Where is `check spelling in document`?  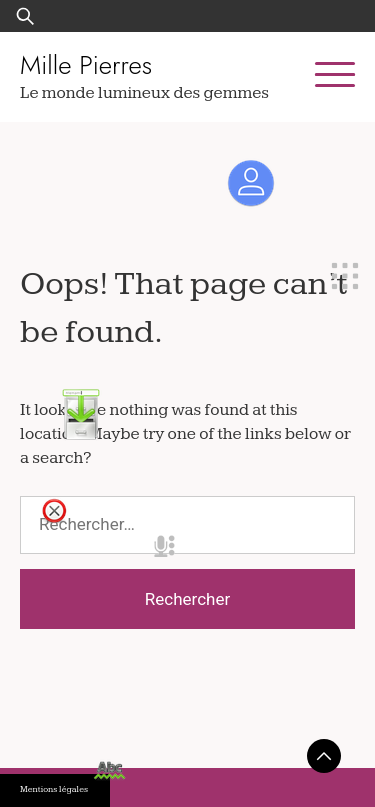 check spelling in document is located at coordinates (110, 771).